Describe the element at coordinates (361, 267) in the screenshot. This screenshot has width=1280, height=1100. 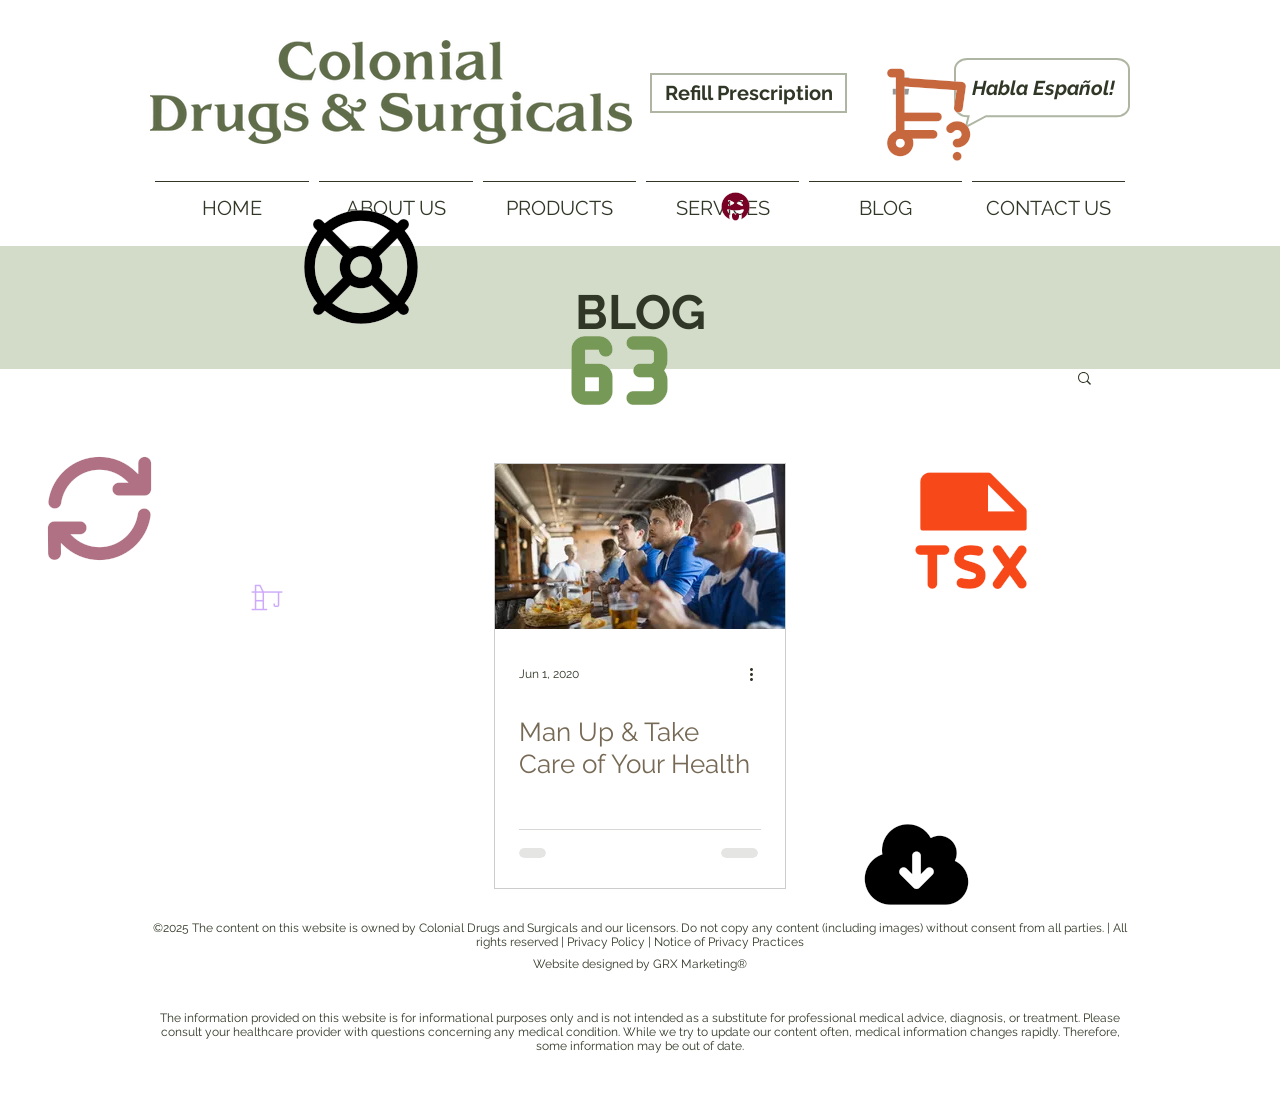
I see `access help or support center` at that location.